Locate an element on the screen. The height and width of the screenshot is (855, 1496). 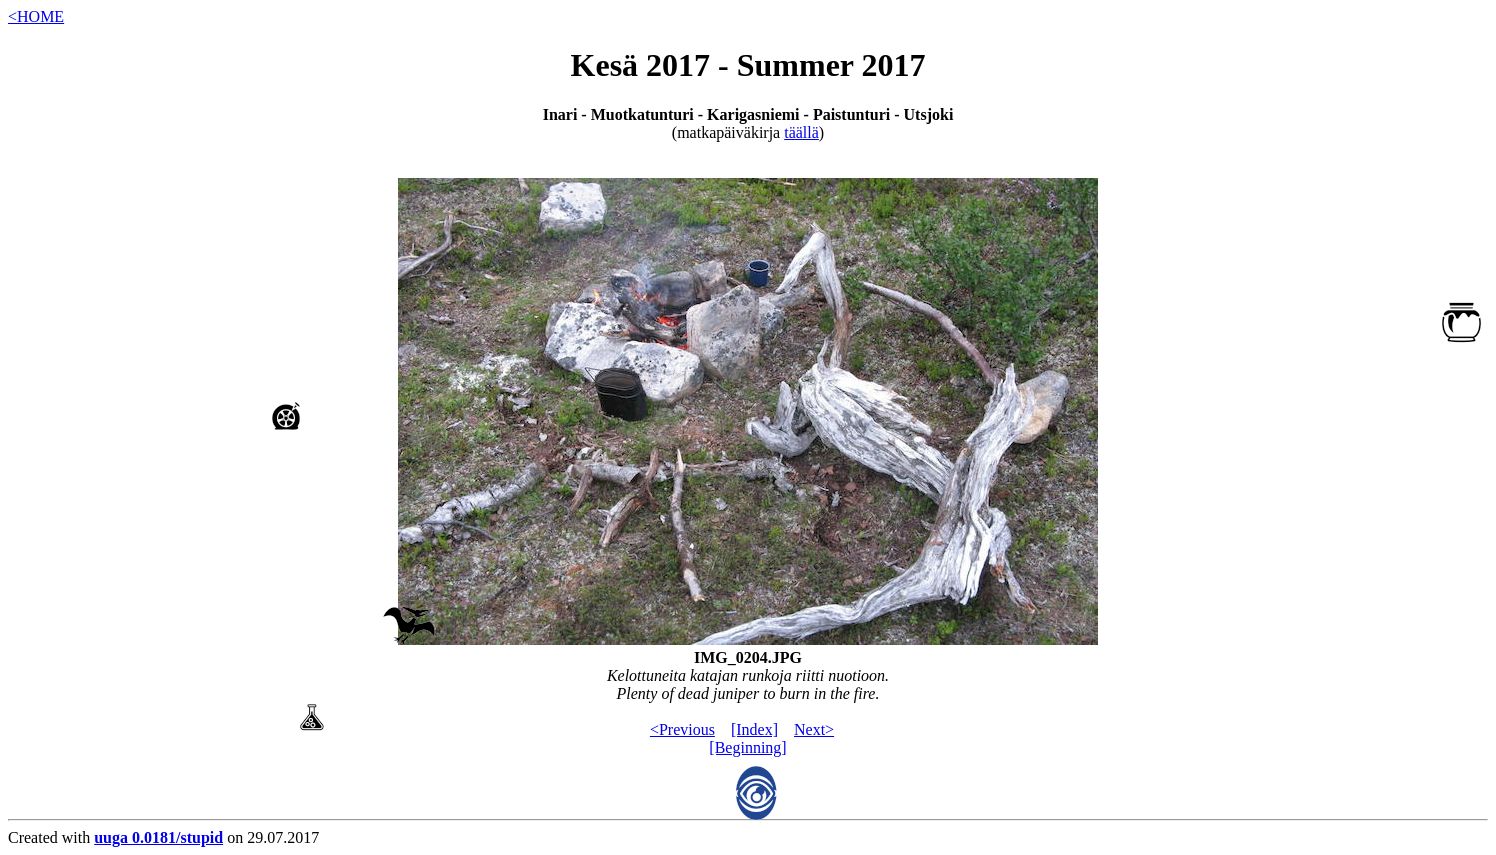
access the chemistry or science section is located at coordinates (312, 717).